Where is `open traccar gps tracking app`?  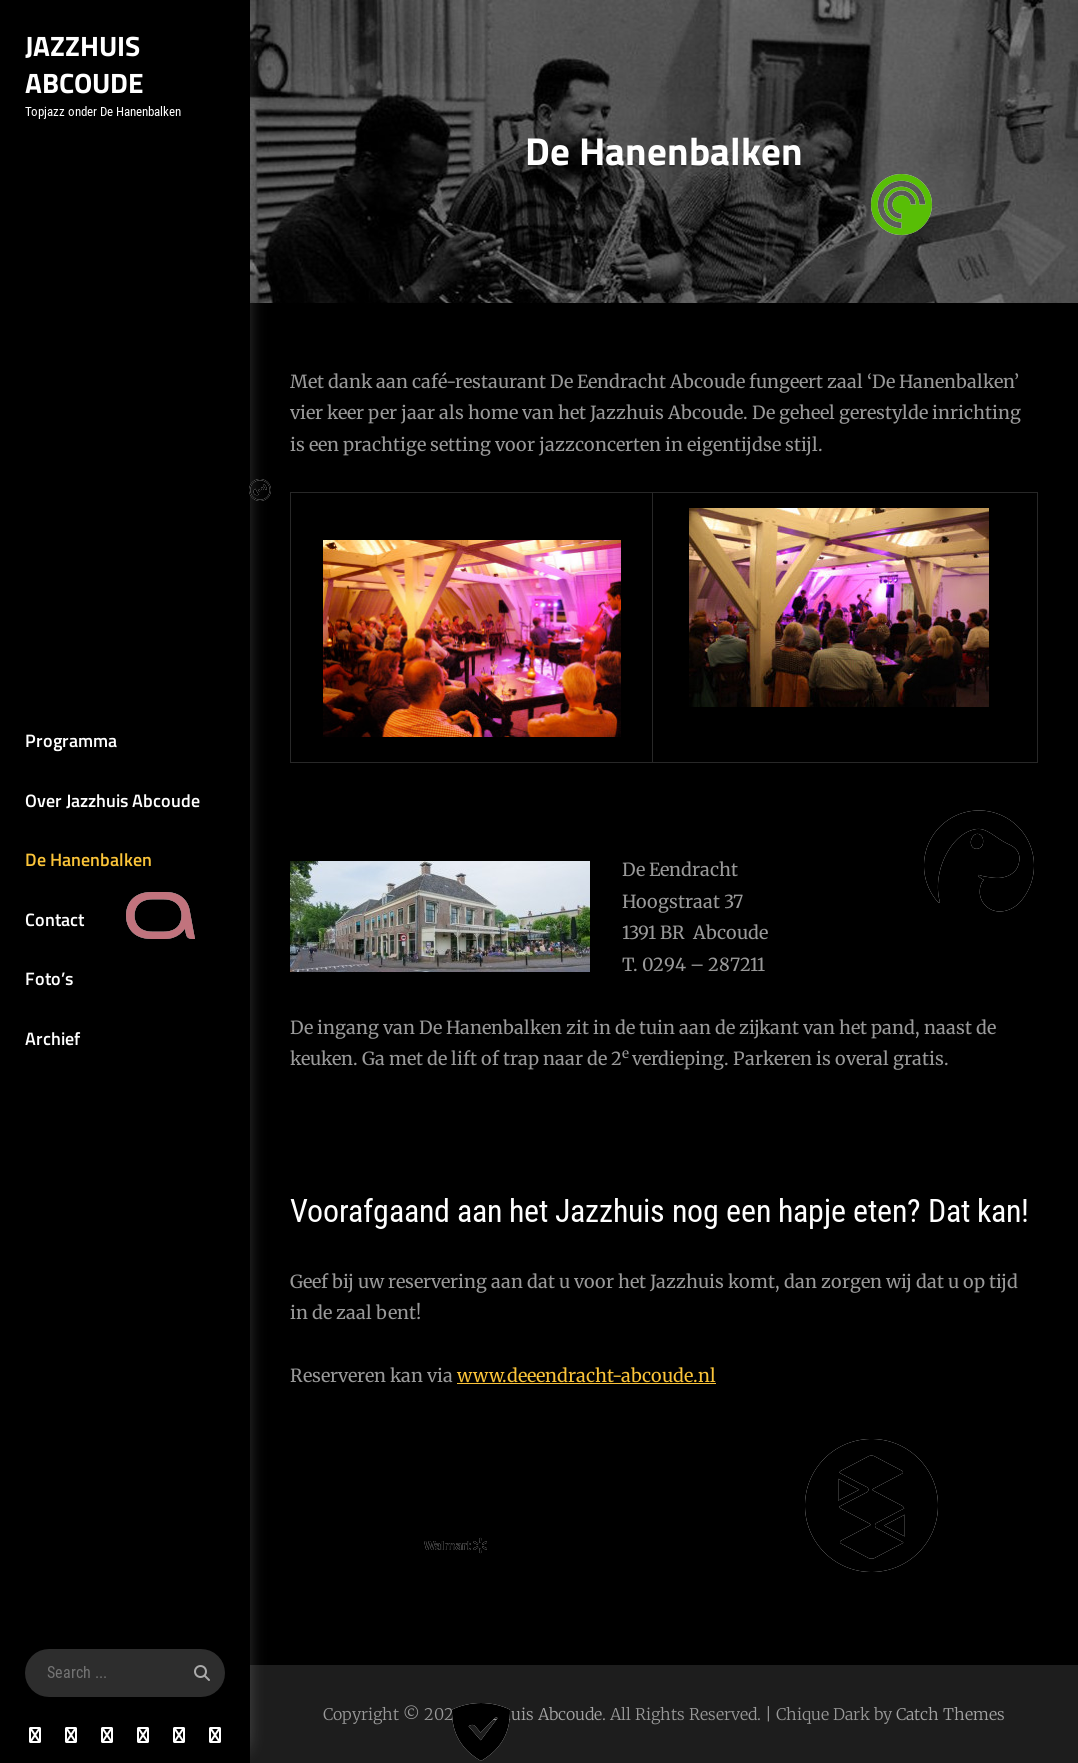 open traccar gps tracking app is located at coordinates (260, 490).